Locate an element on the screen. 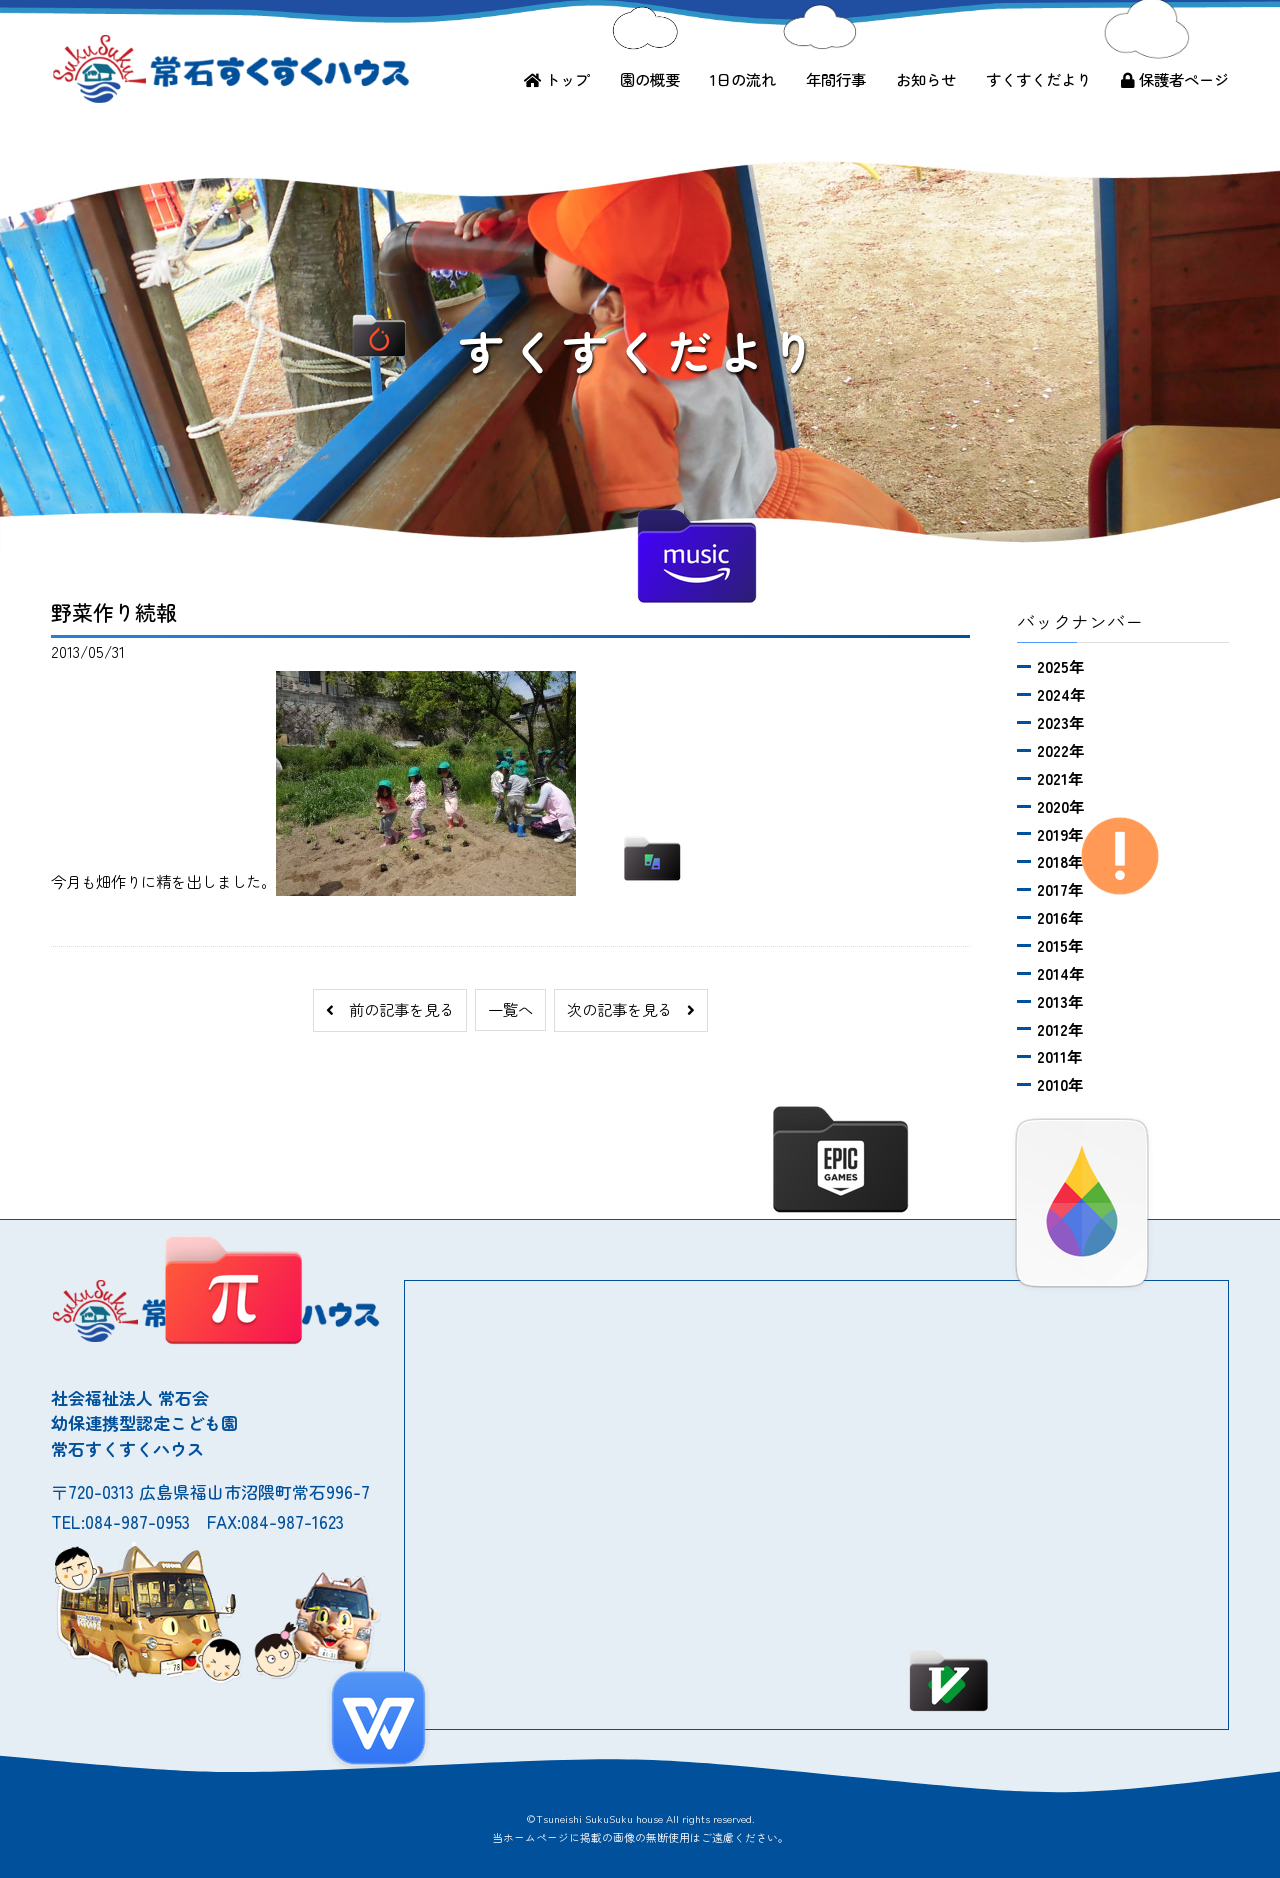 This screenshot has height=1878, width=1280. indicates locally modified file not yet staged for commit is located at coordinates (1120, 856).